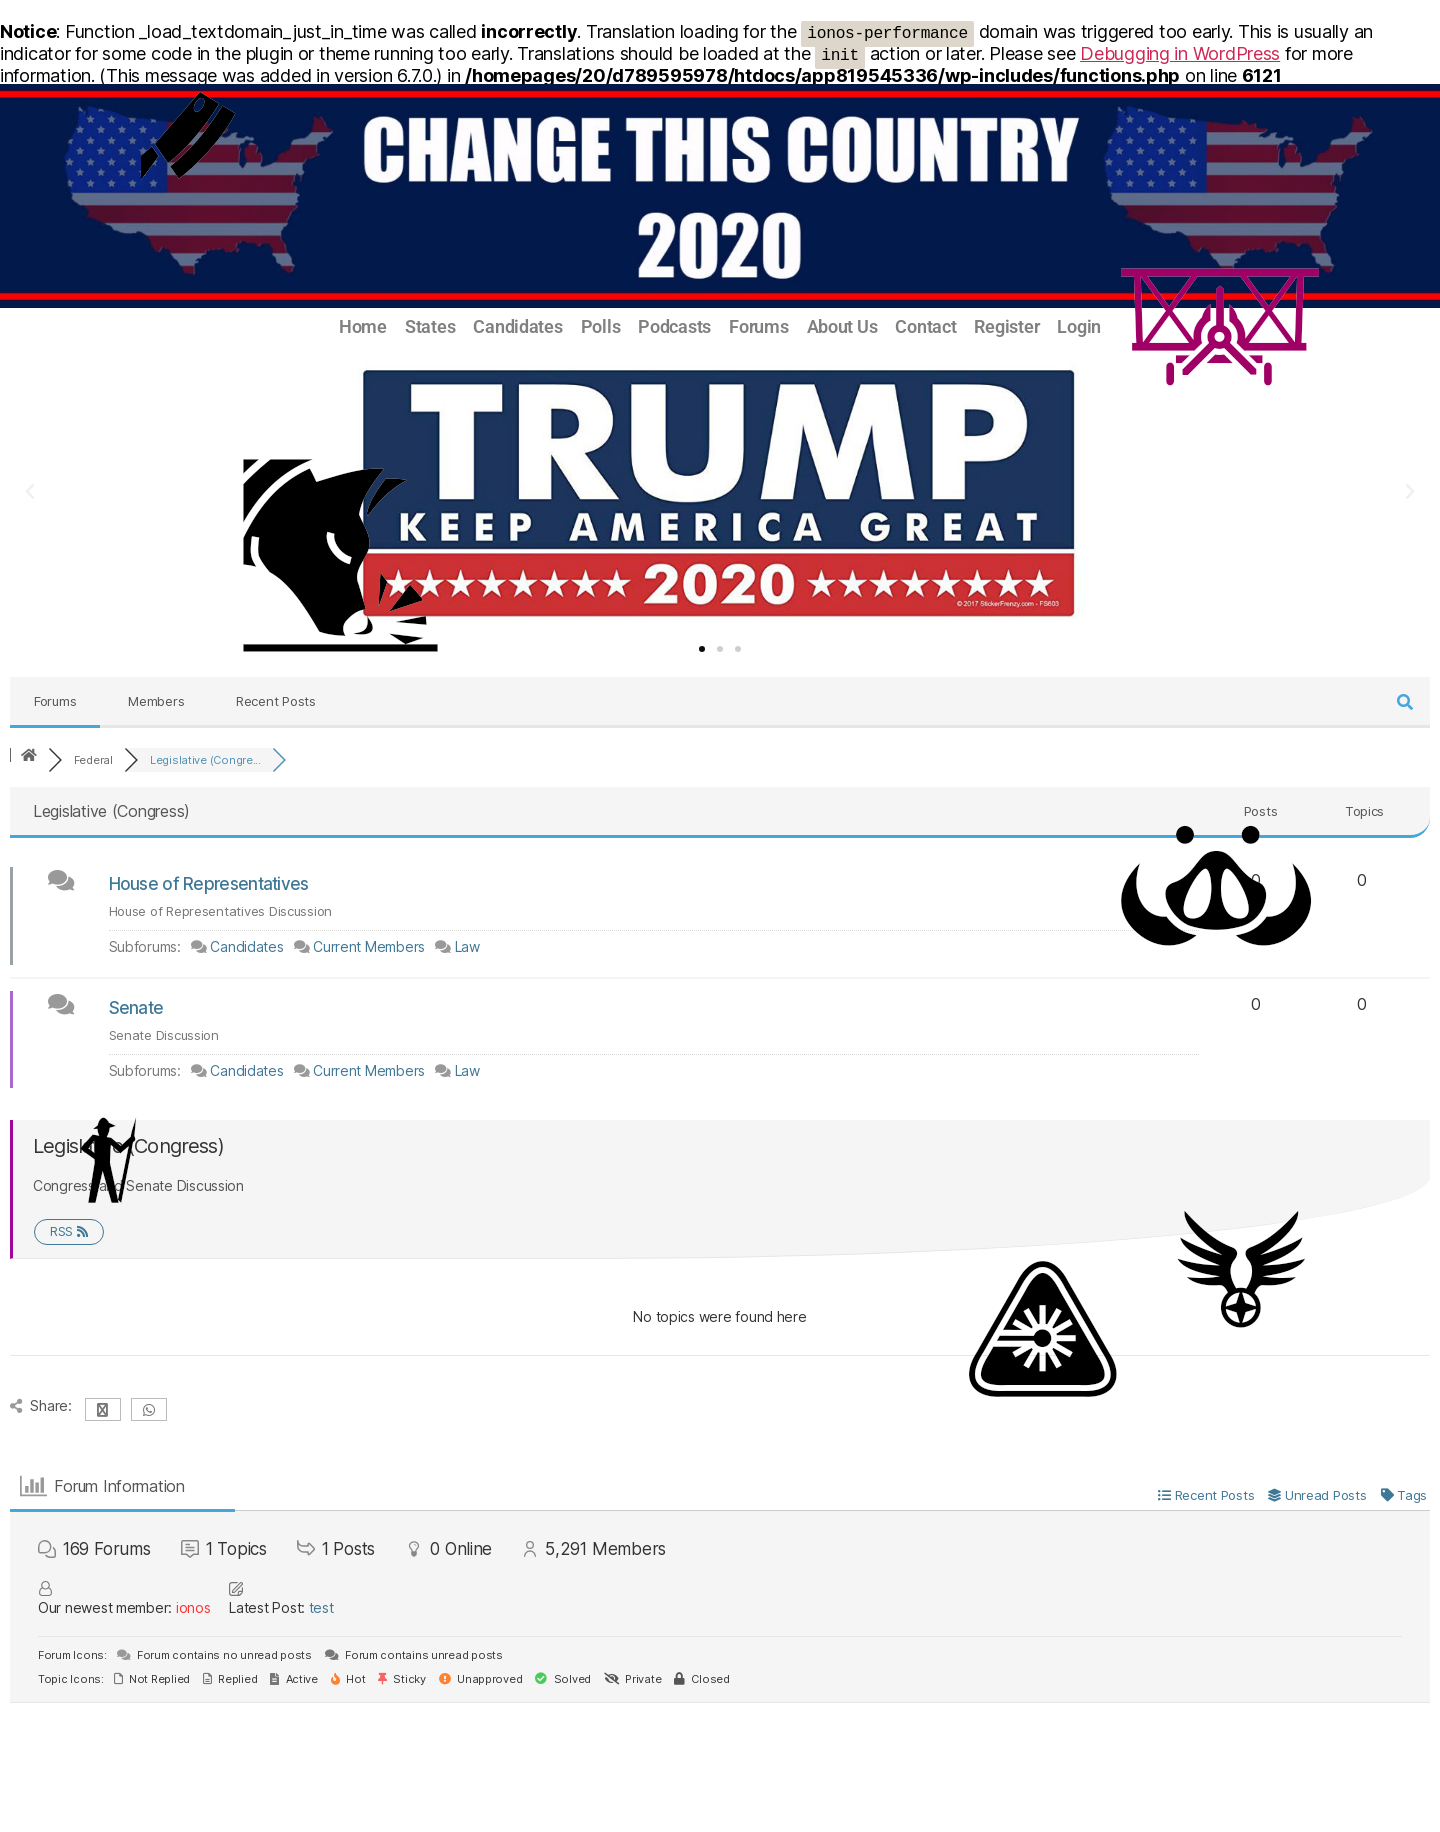  I want to click on search or track feature using scent detection, so click(340, 556).